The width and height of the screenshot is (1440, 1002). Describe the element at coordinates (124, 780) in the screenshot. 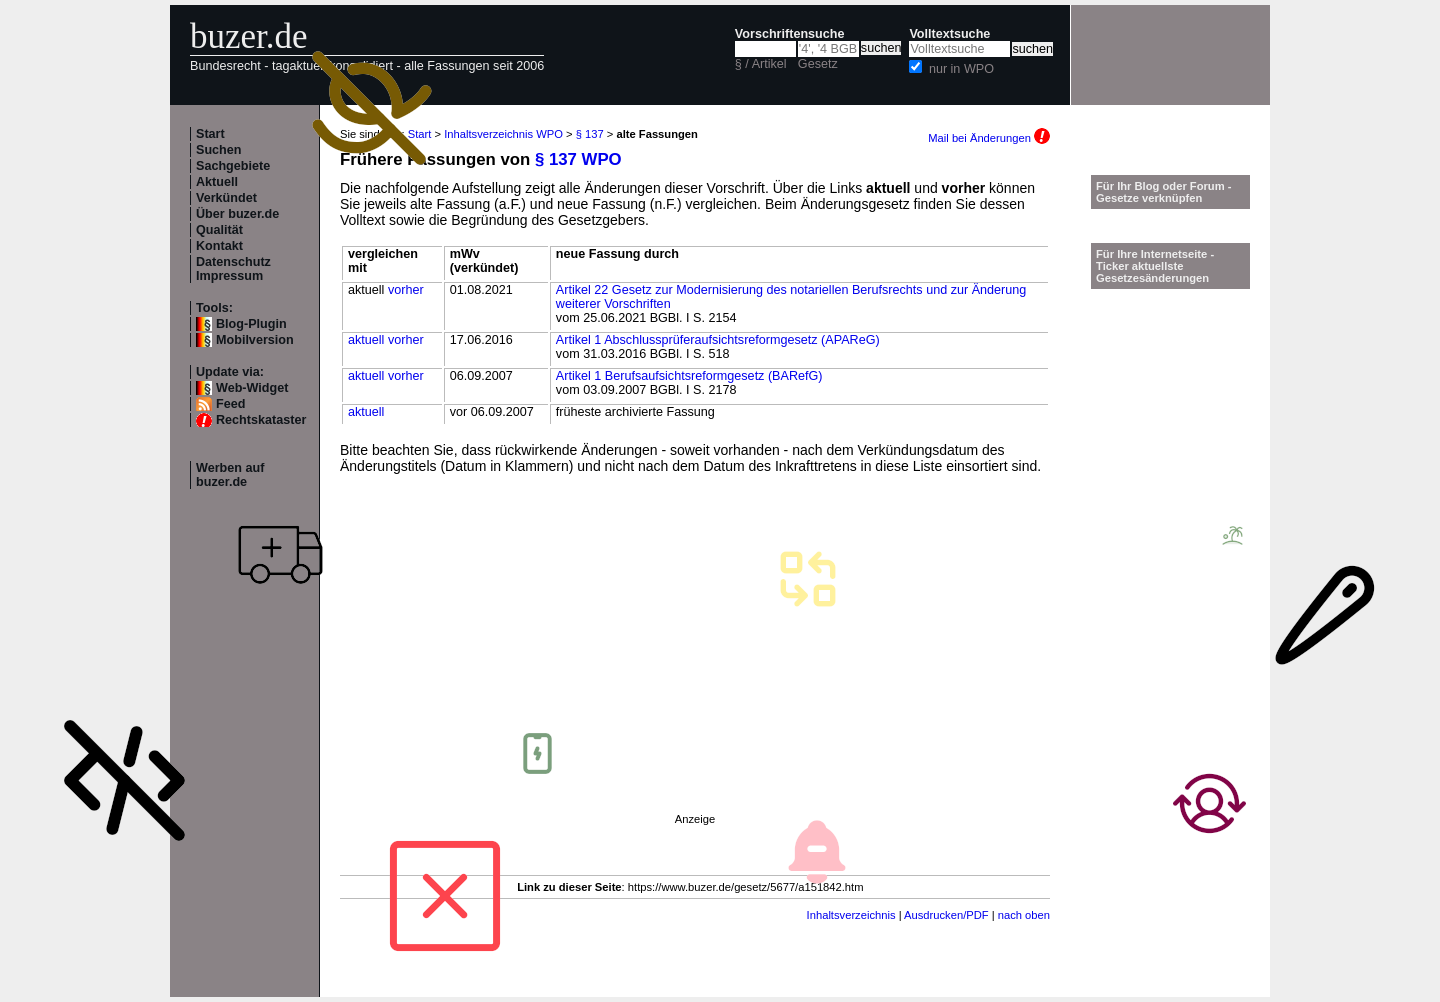

I see `code view disabled or unavailable` at that location.